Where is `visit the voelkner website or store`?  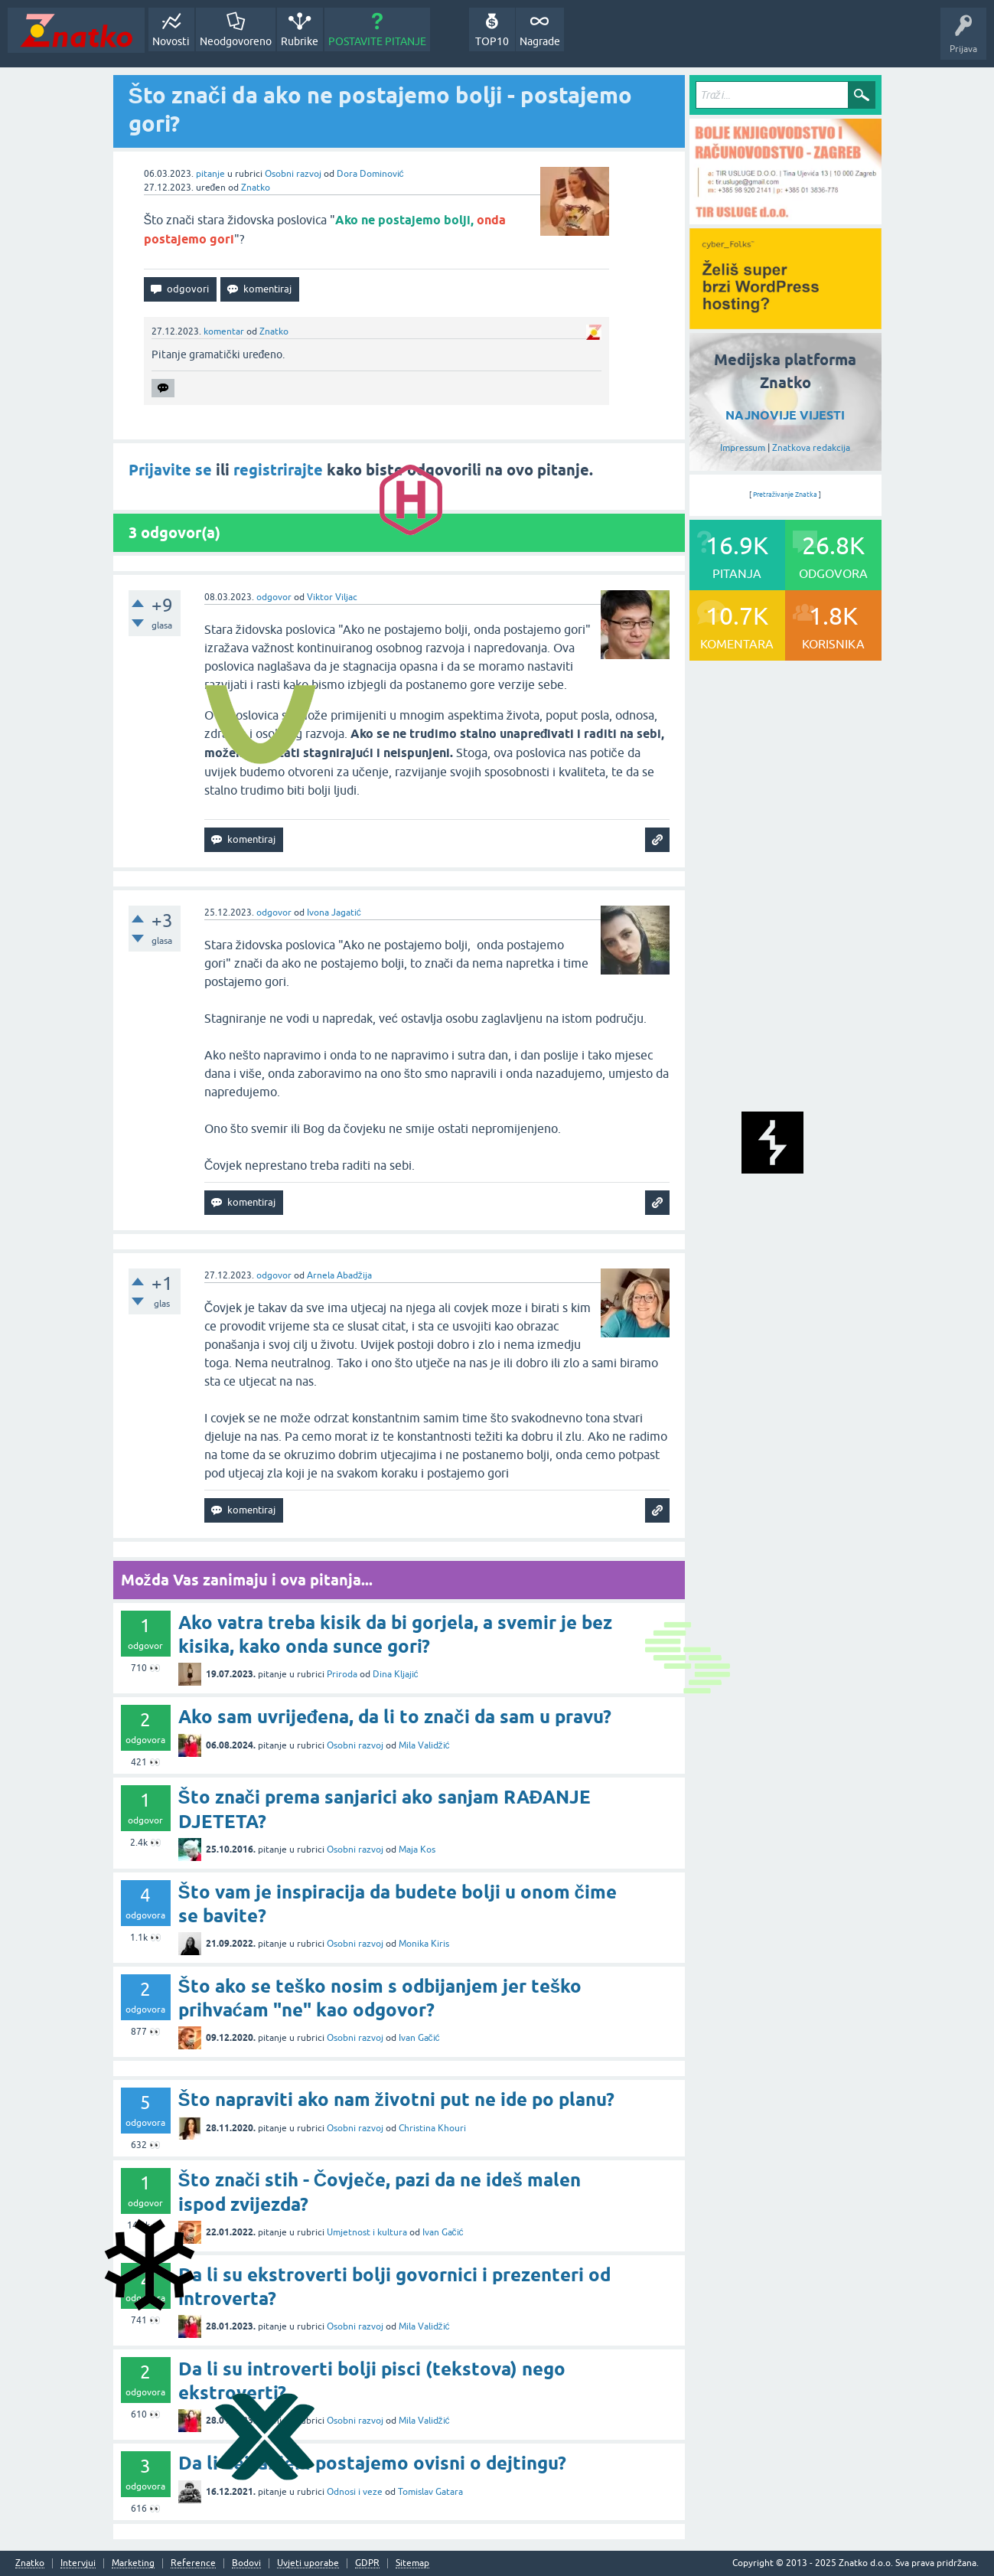 visit the voelkner website or store is located at coordinates (260, 724).